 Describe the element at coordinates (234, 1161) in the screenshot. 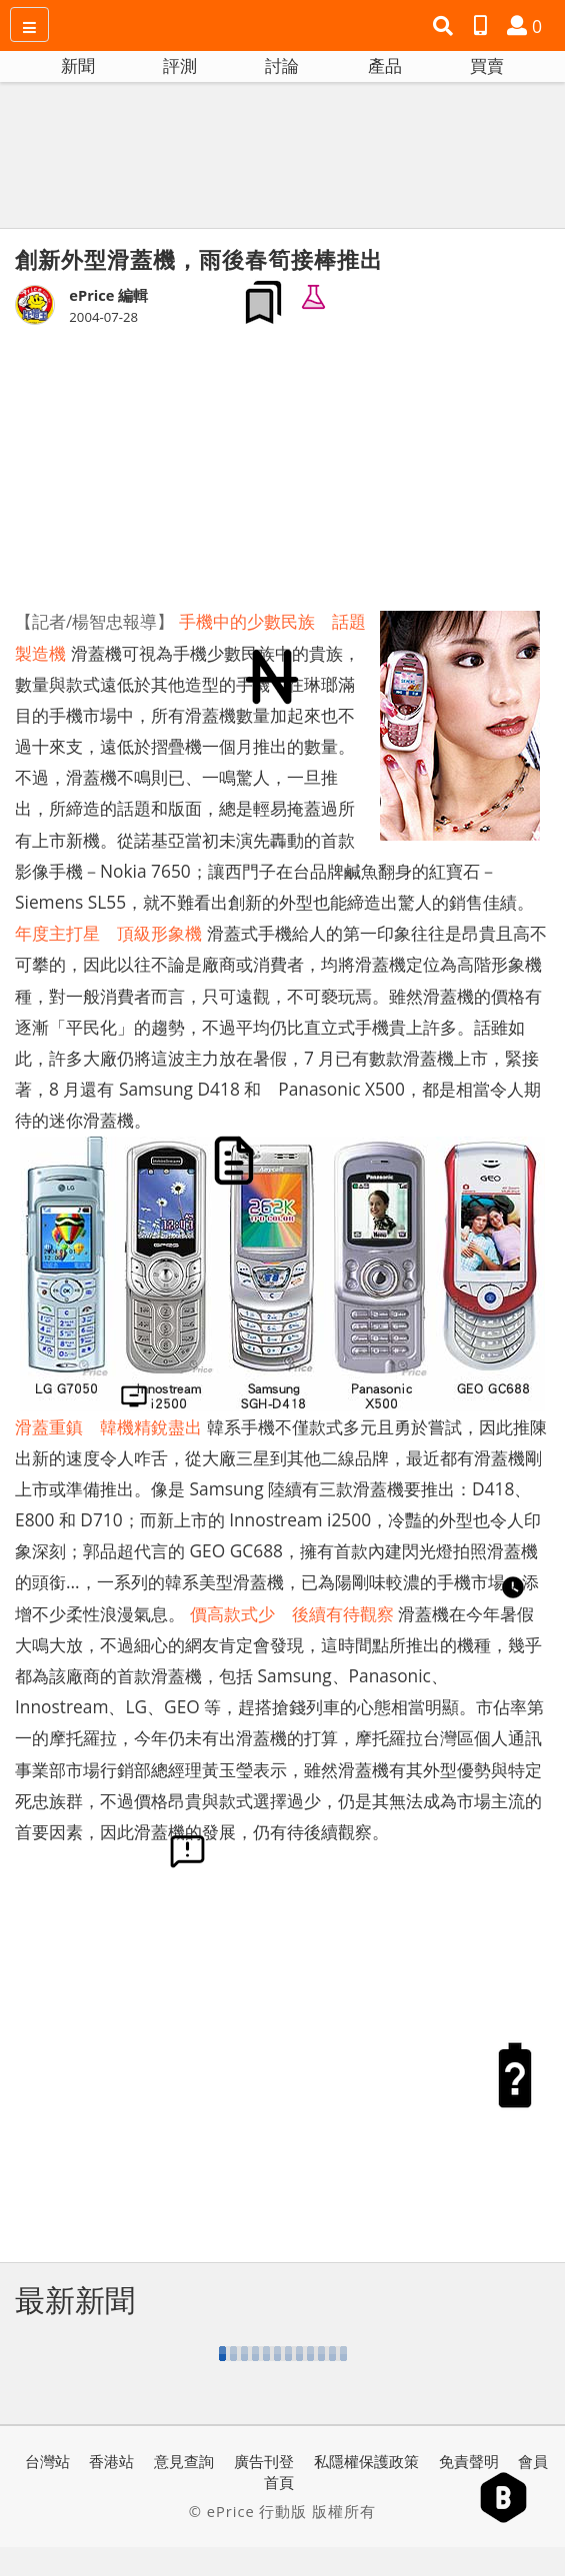

I see `view document contents` at that location.